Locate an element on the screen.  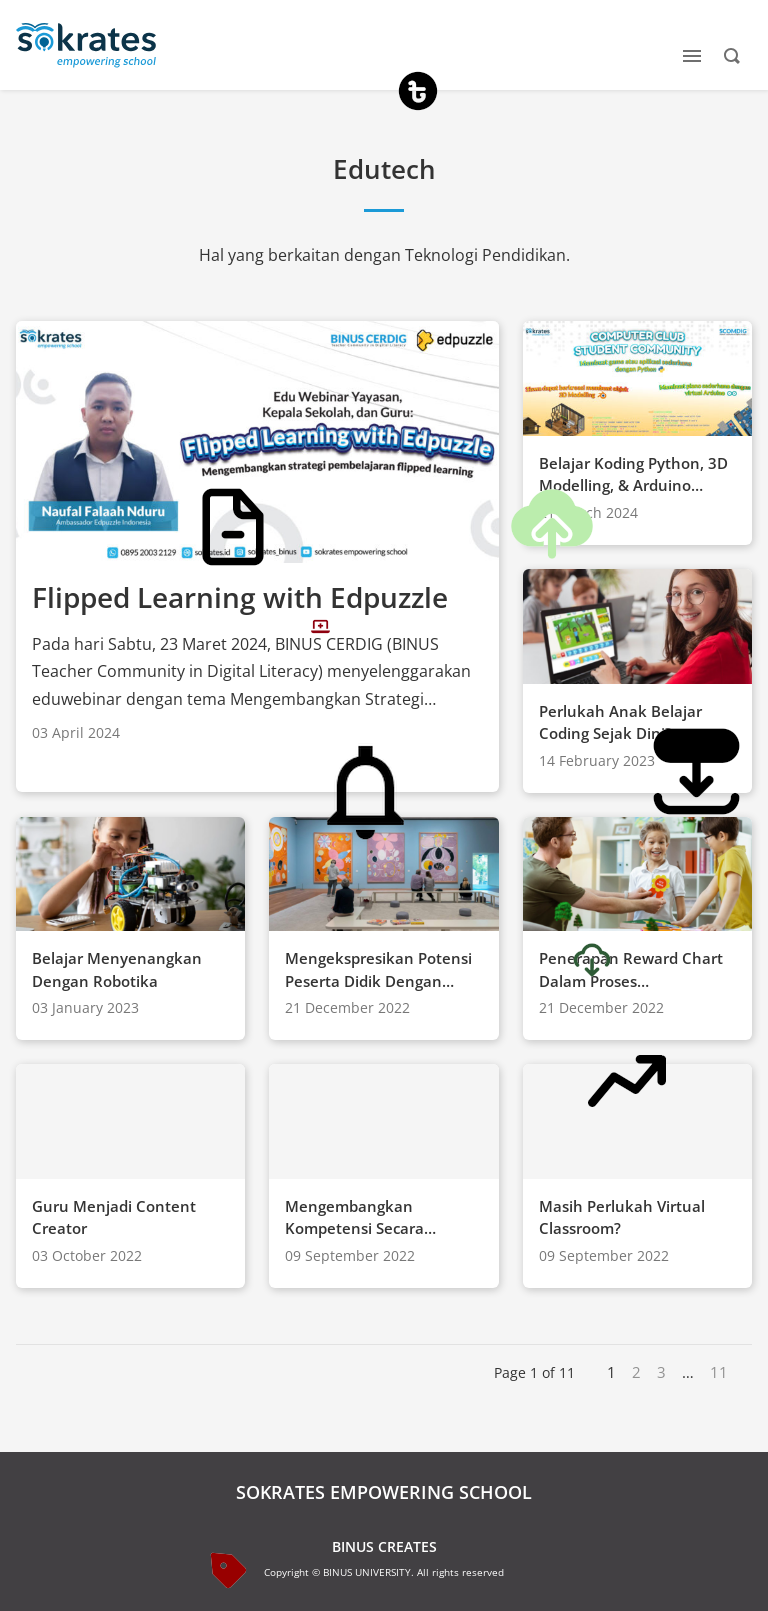
move element to bottom of layout is located at coordinates (696, 771).